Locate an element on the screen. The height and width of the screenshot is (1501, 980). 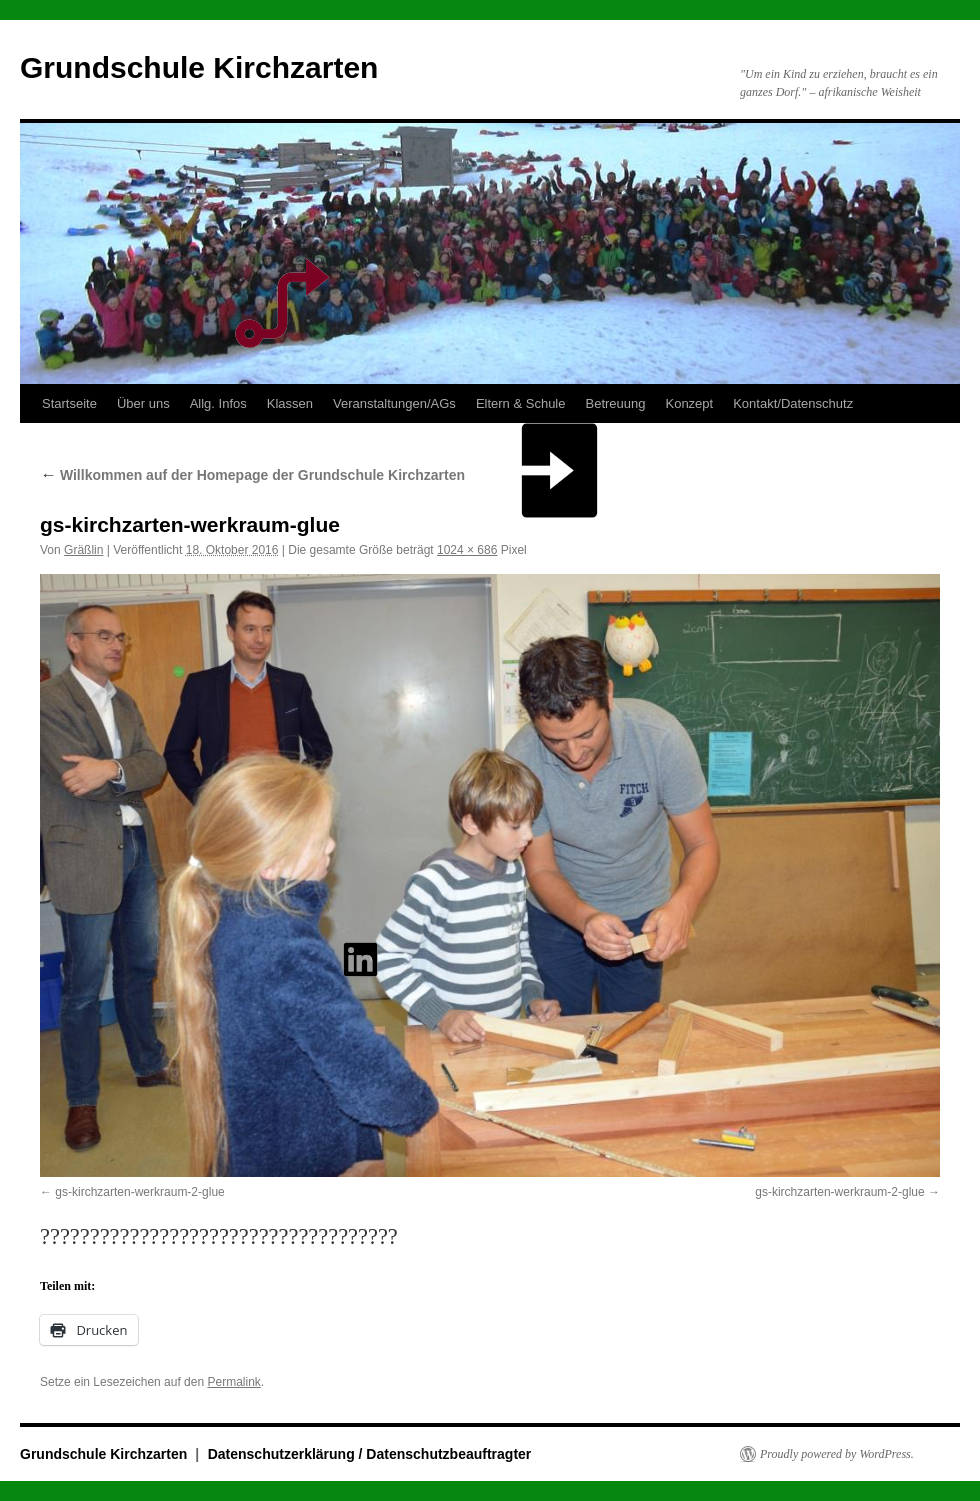
open LinkedIn profile is located at coordinates (360, 959).